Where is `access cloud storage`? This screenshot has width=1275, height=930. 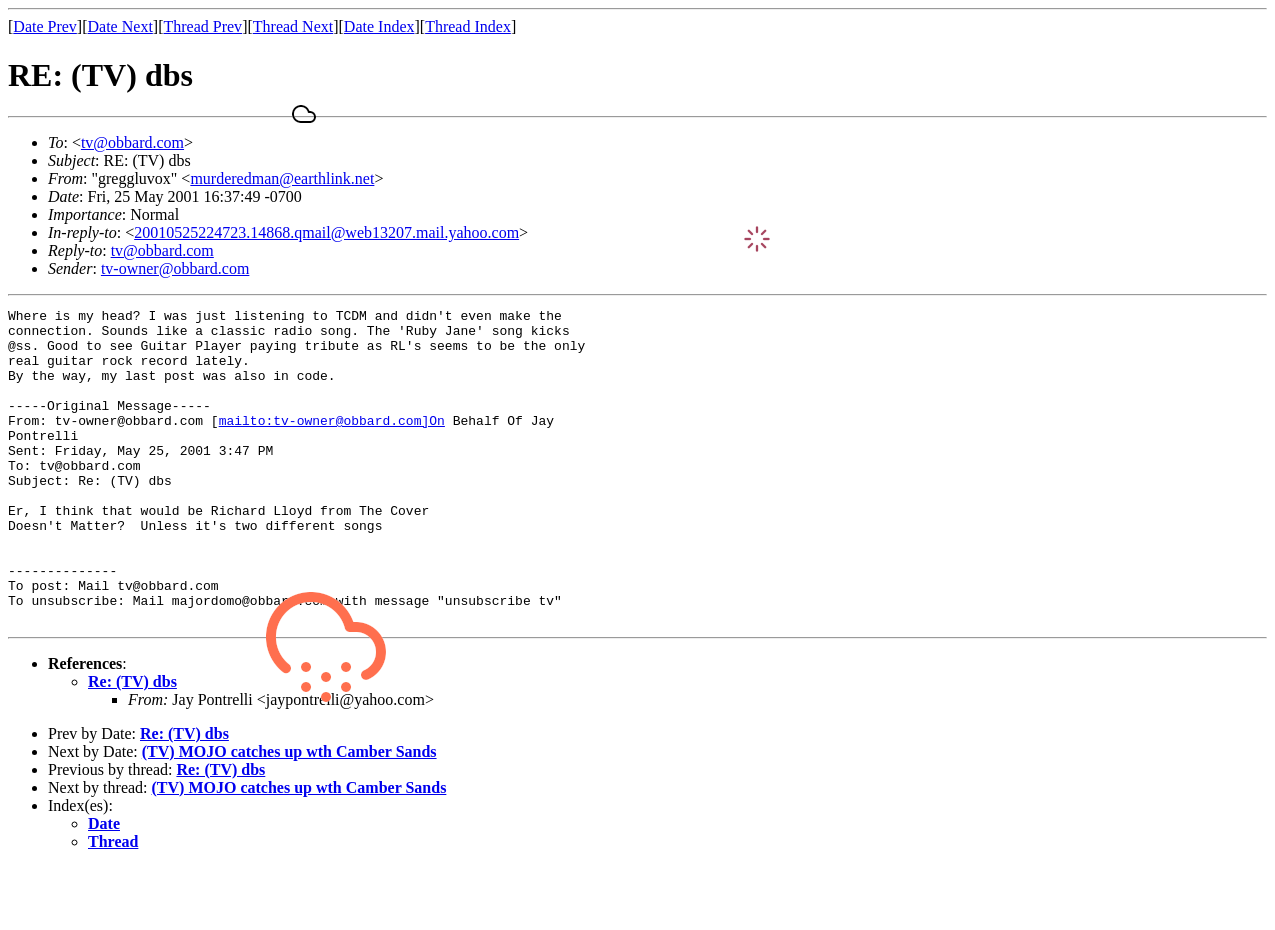
access cloud storage is located at coordinates (304, 114).